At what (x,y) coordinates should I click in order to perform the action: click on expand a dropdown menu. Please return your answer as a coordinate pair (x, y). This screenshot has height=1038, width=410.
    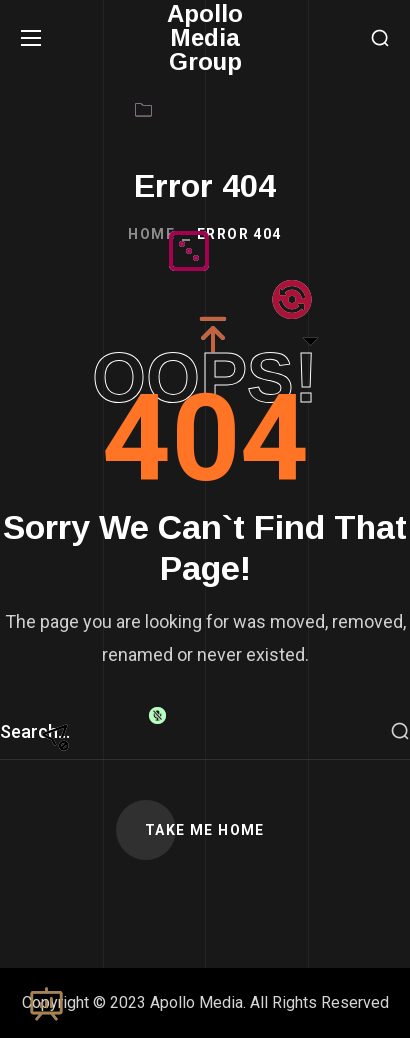
    Looking at the image, I should click on (310, 341).